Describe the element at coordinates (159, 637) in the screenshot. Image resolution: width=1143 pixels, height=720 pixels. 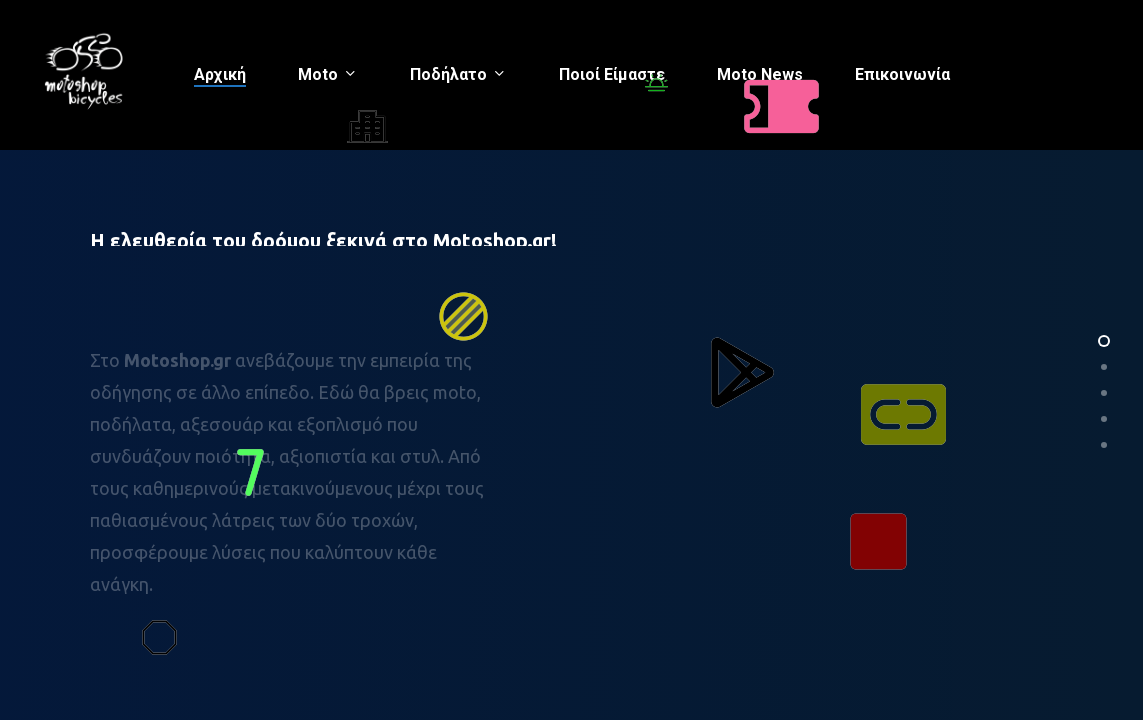
I see `indicates a stop or warning state` at that location.